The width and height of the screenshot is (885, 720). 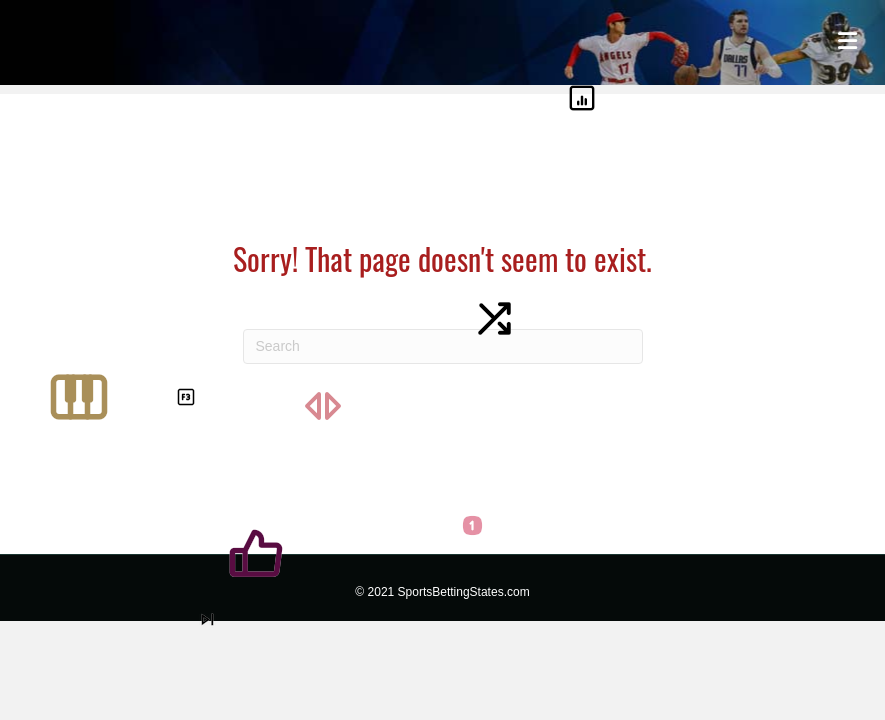 What do you see at coordinates (472, 525) in the screenshot?
I see `indicates step one in a multi-step process` at bounding box center [472, 525].